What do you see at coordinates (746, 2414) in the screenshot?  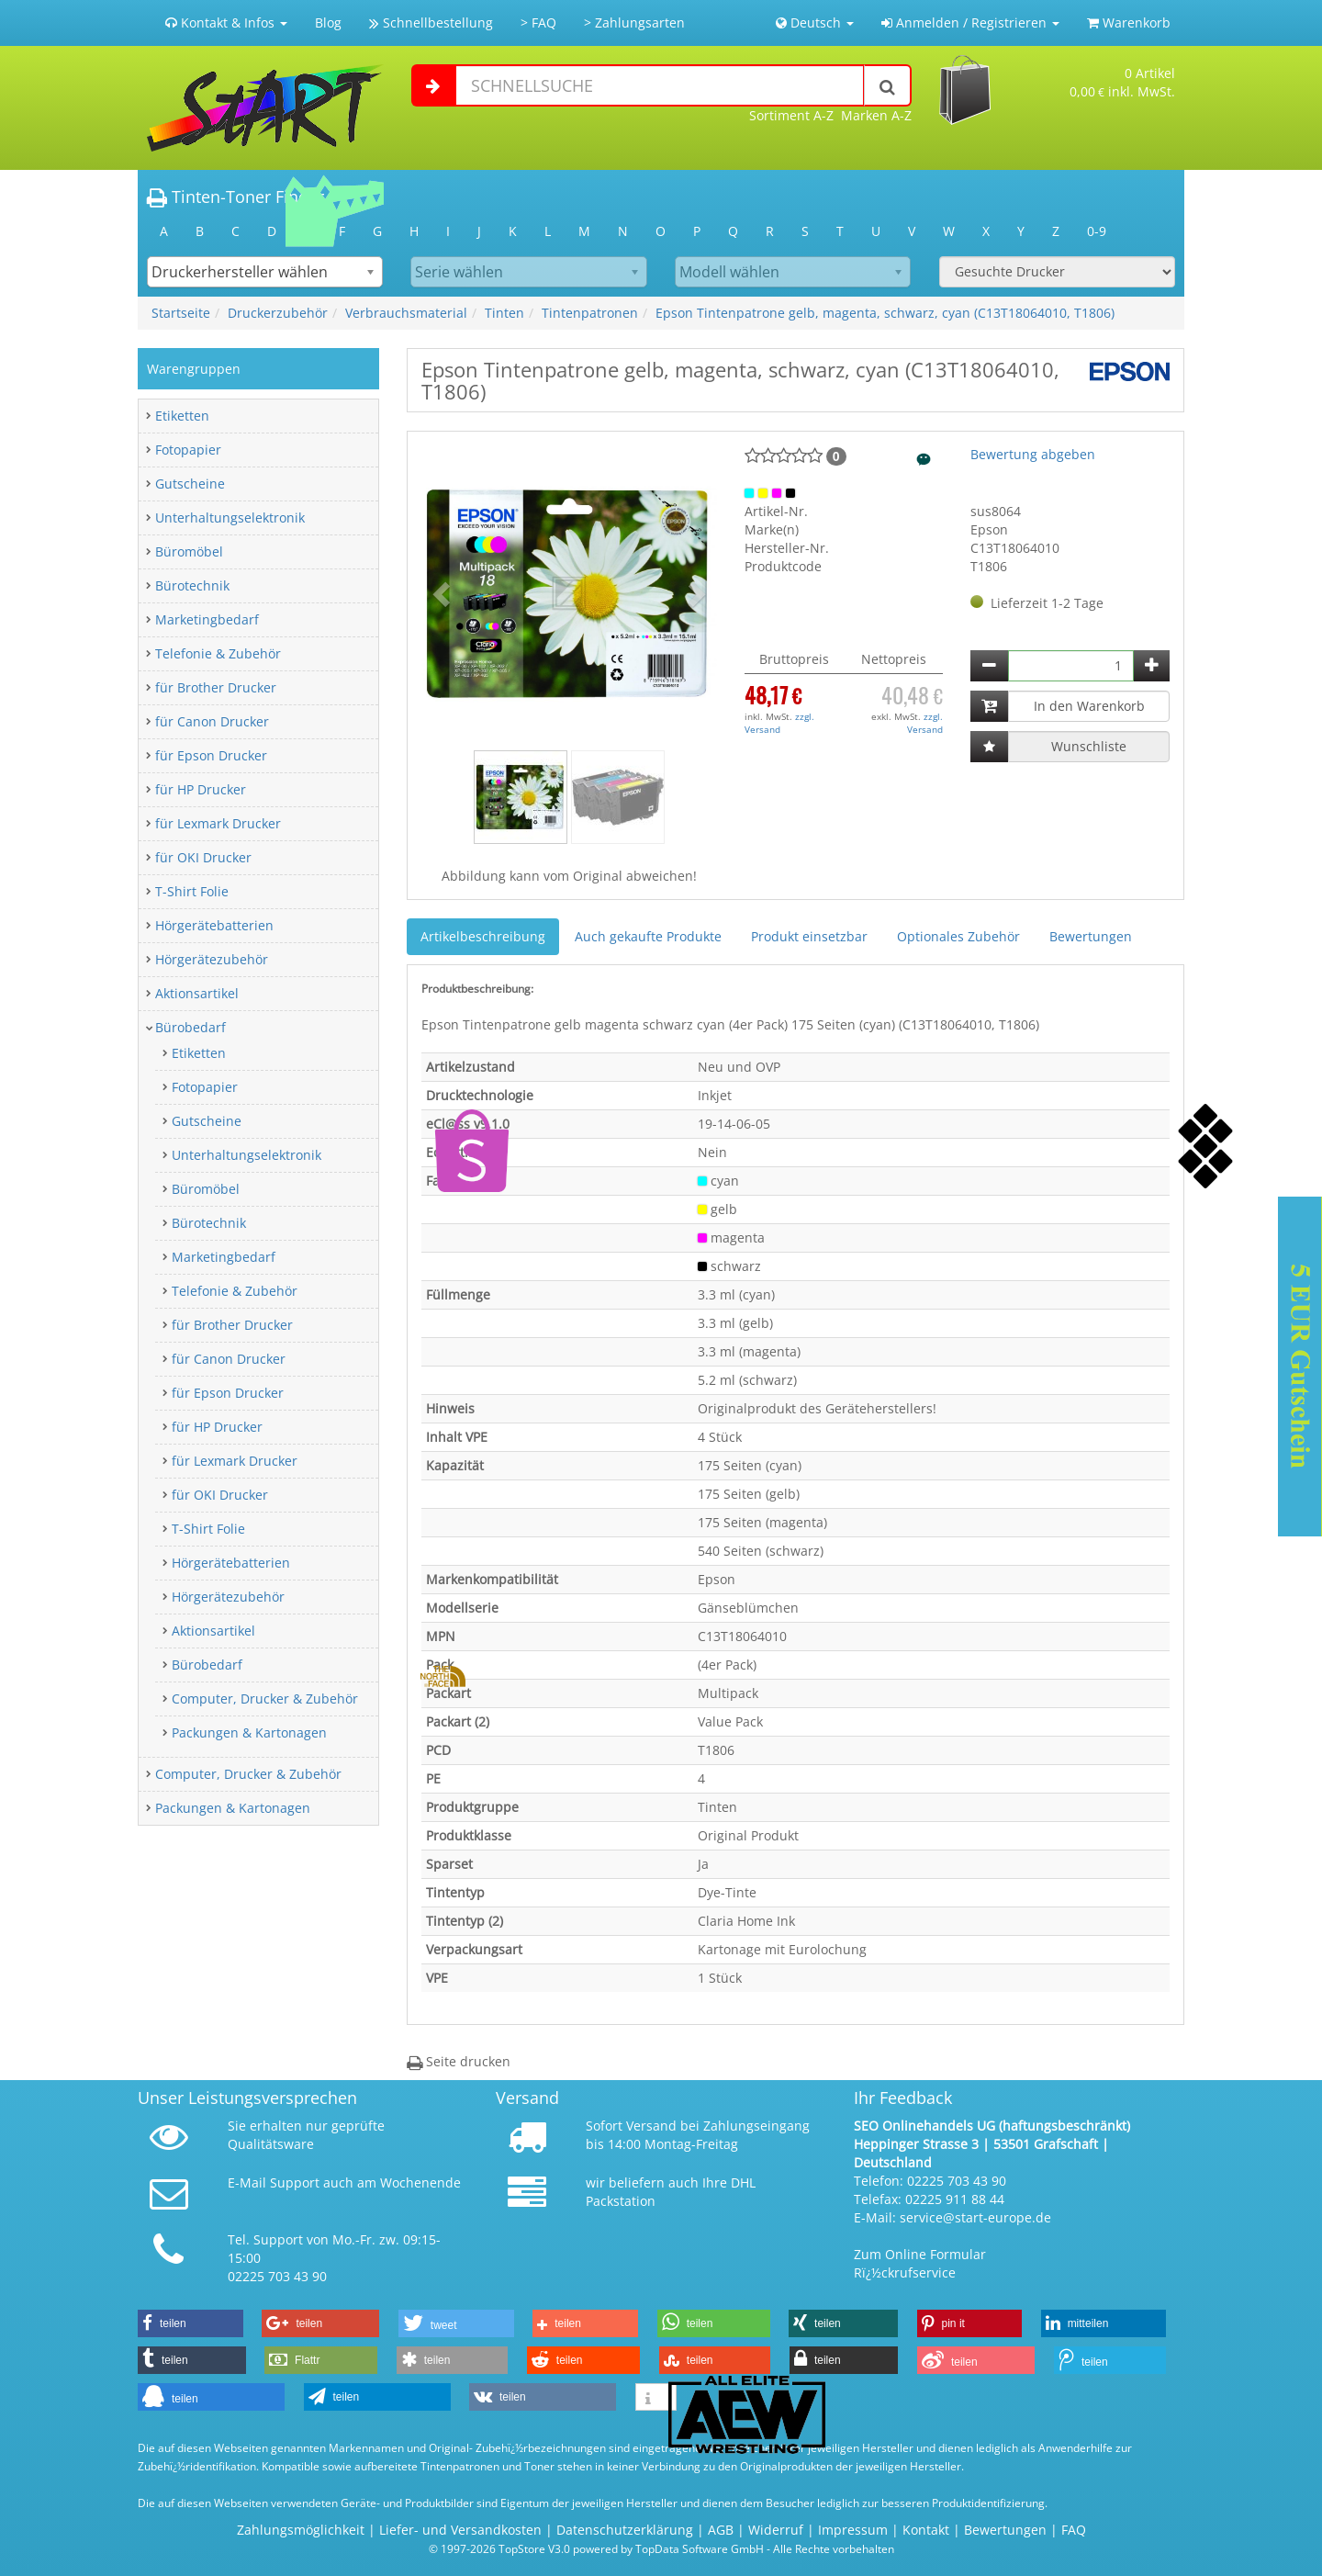 I see `visit the All Elite Wrestling website` at bounding box center [746, 2414].